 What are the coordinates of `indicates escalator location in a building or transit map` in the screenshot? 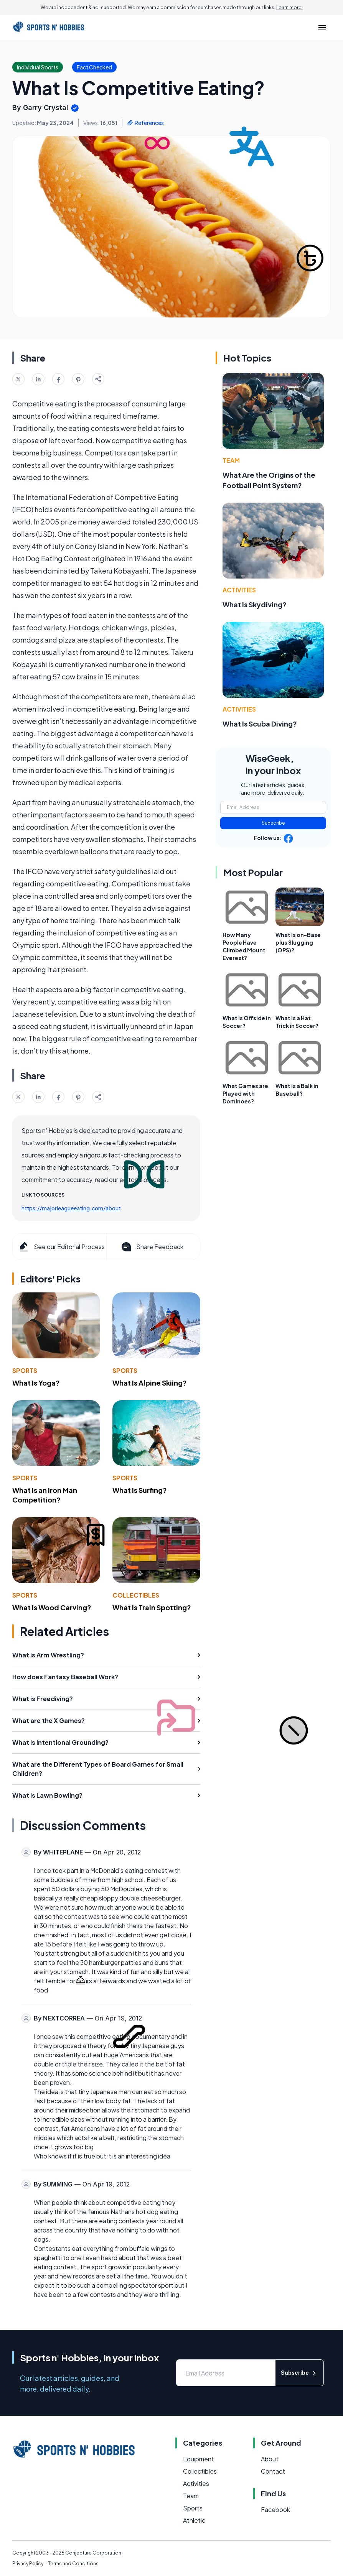 It's located at (129, 2036).